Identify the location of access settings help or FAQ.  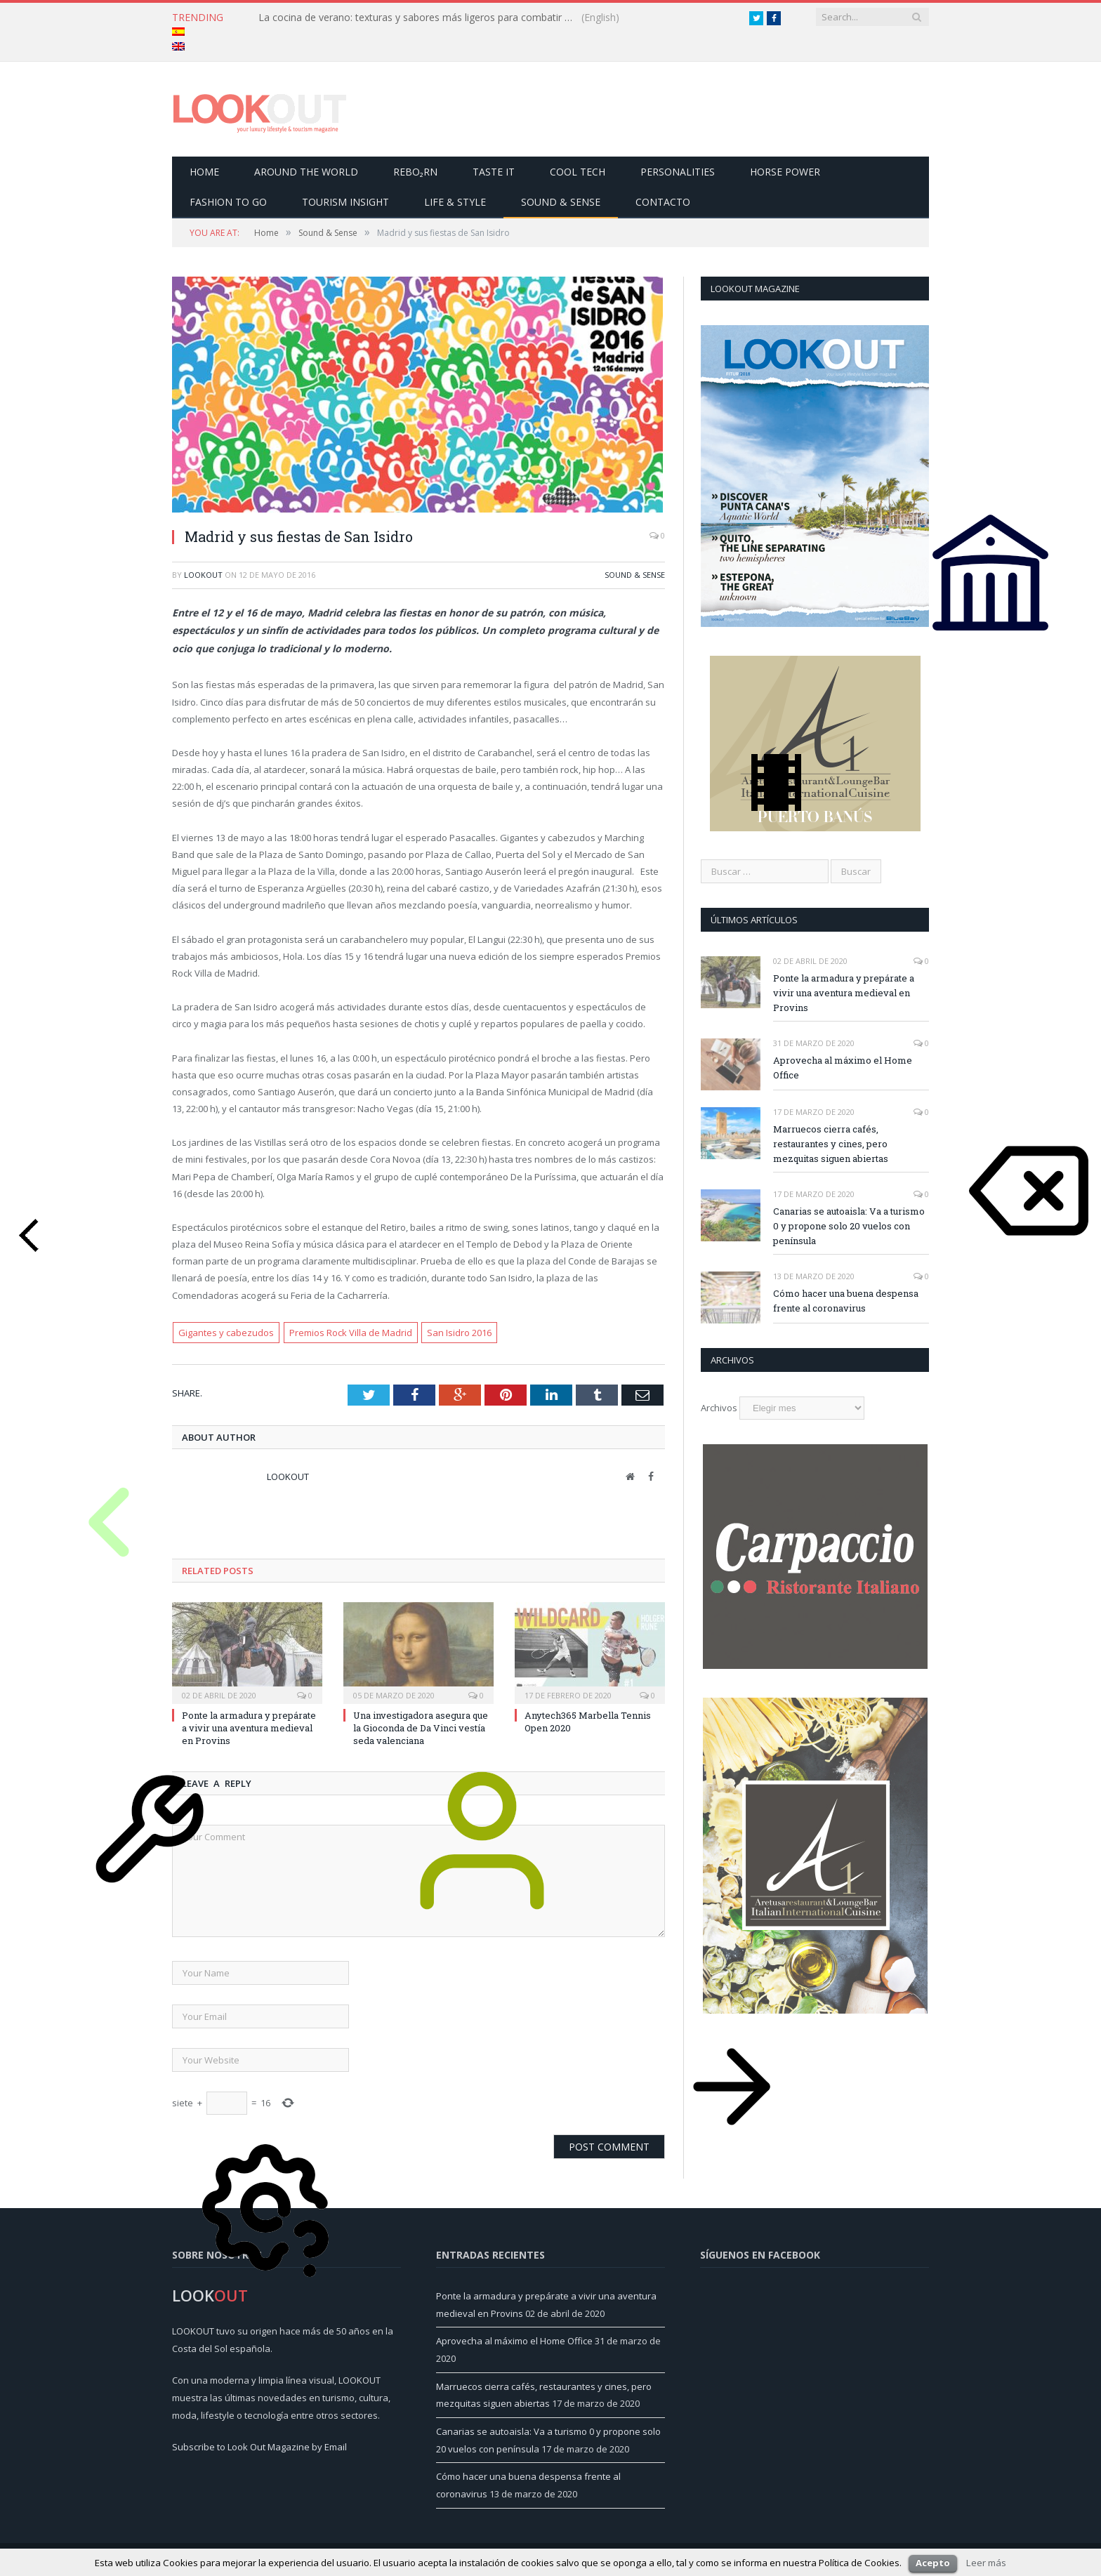
(265, 2207).